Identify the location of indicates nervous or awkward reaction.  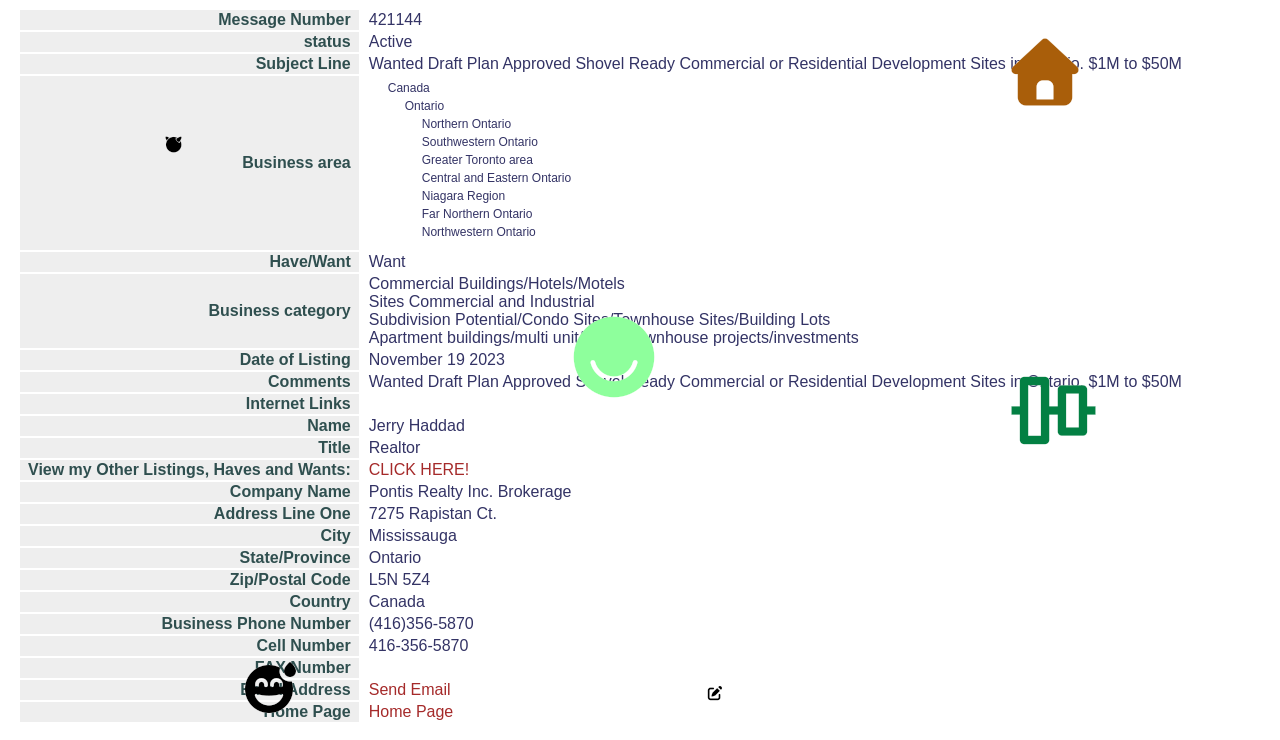
(269, 689).